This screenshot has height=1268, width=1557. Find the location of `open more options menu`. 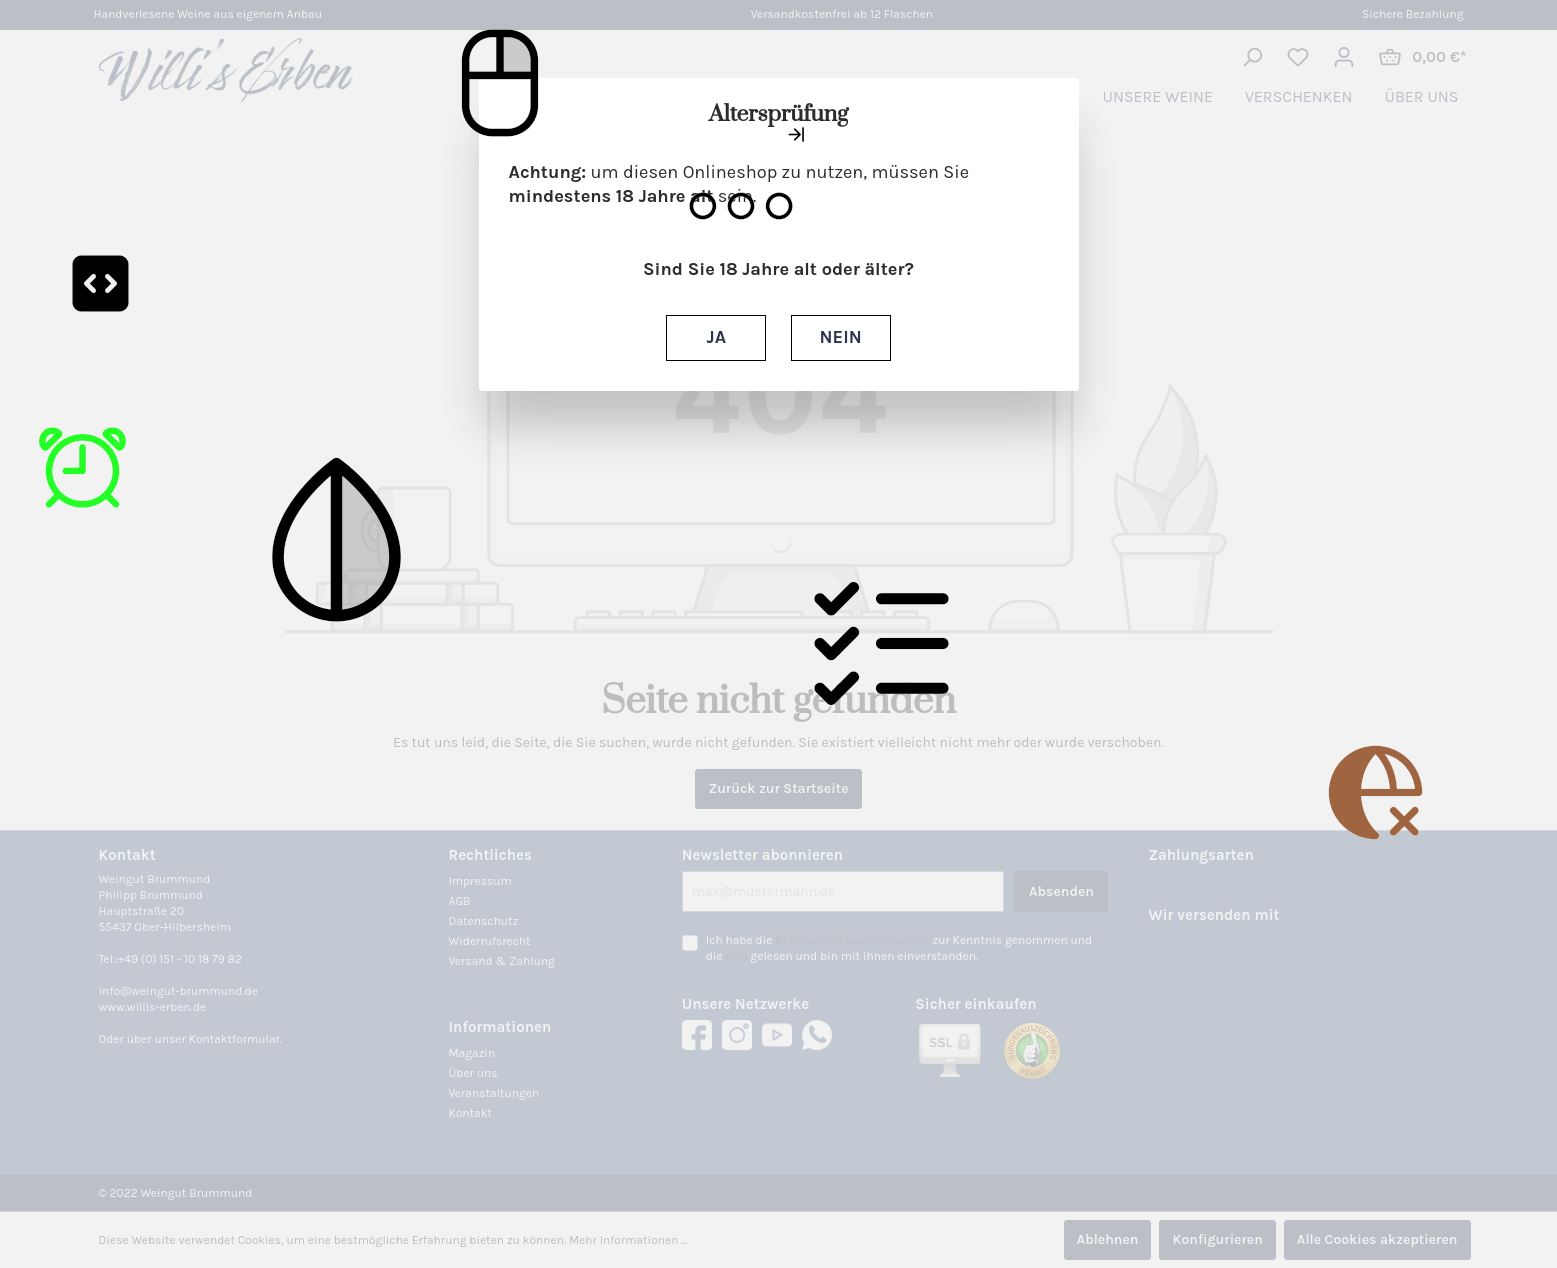

open more options menu is located at coordinates (741, 206).